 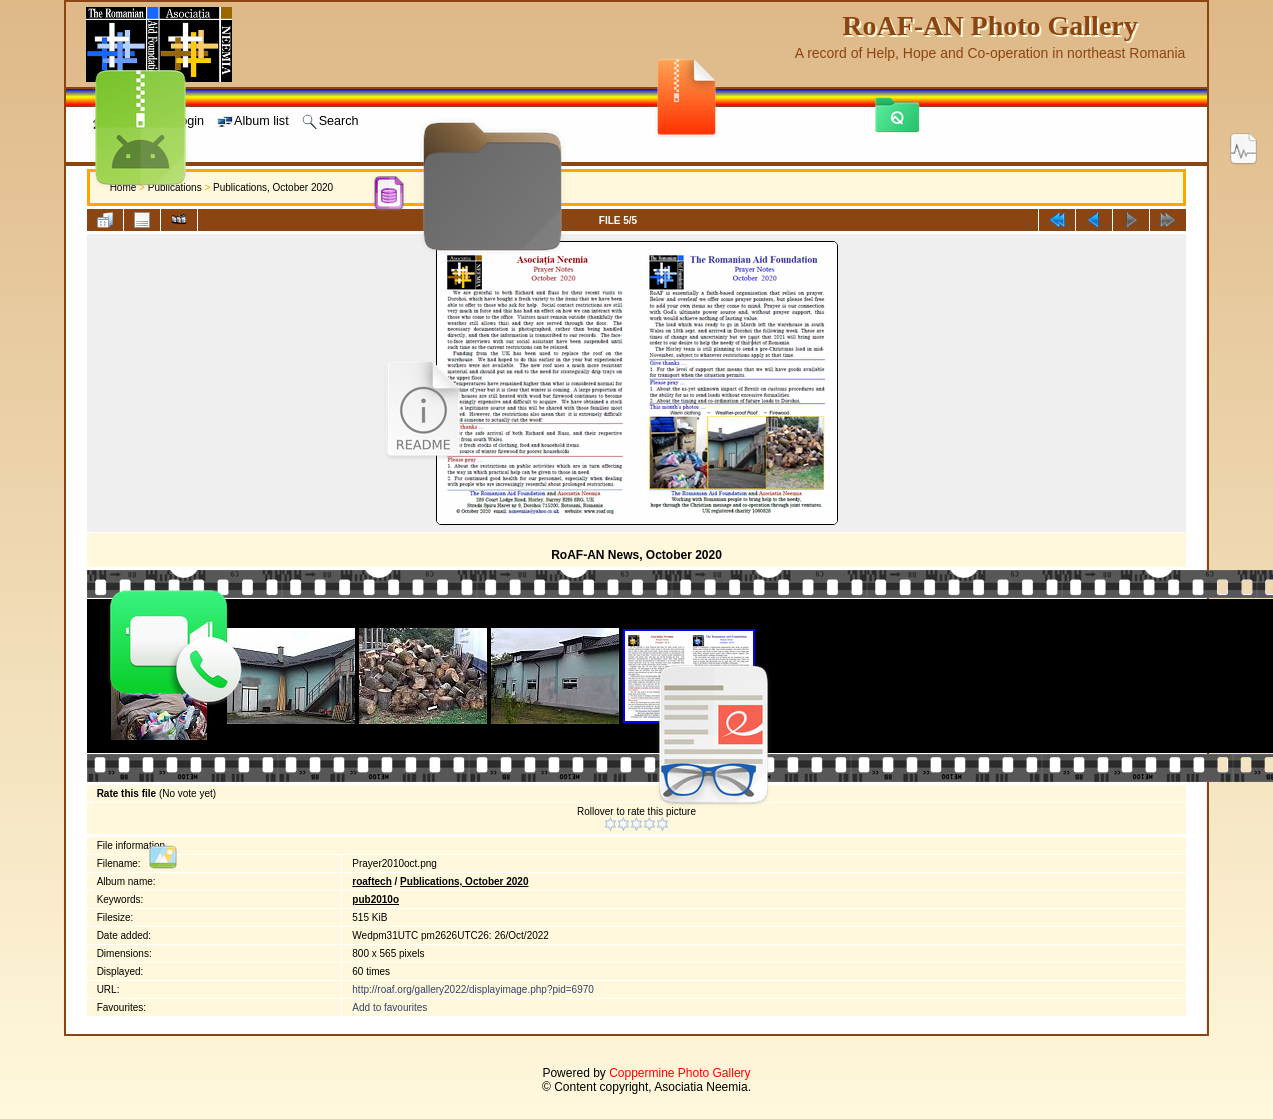 What do you see at coordinates (389, 193) in the screenshot?
I see `open an opendocument database file` at bounding box center [389, 193].